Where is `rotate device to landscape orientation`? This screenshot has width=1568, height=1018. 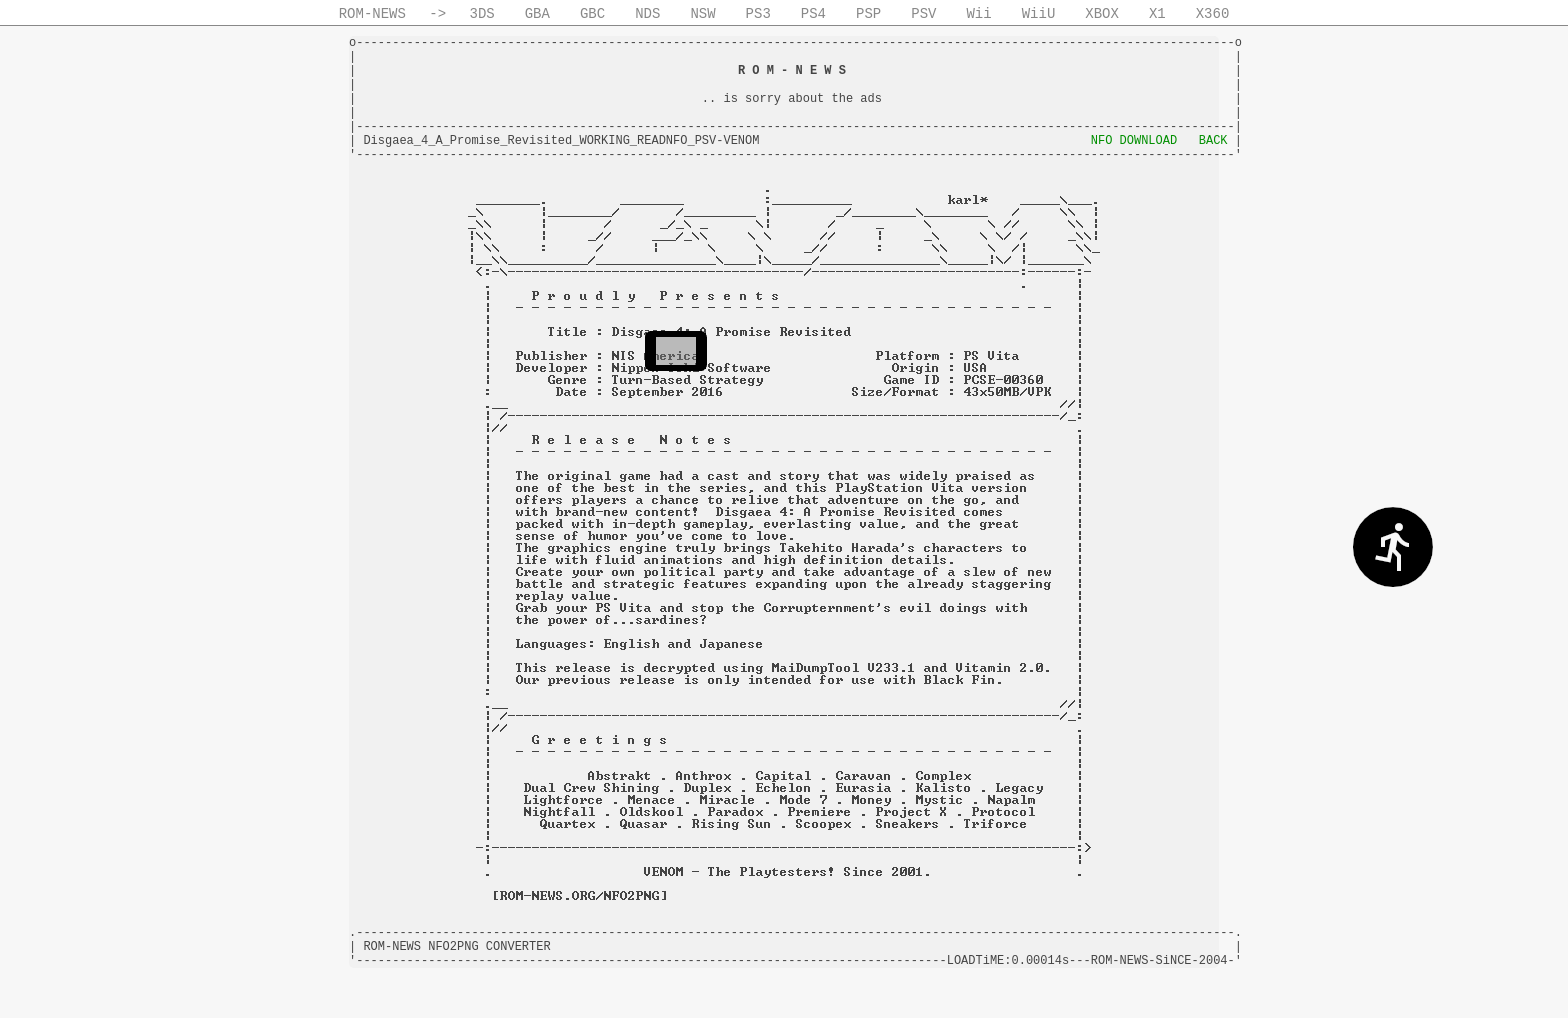 rotate device to landscape orientation is located at coordinates (676, 351).